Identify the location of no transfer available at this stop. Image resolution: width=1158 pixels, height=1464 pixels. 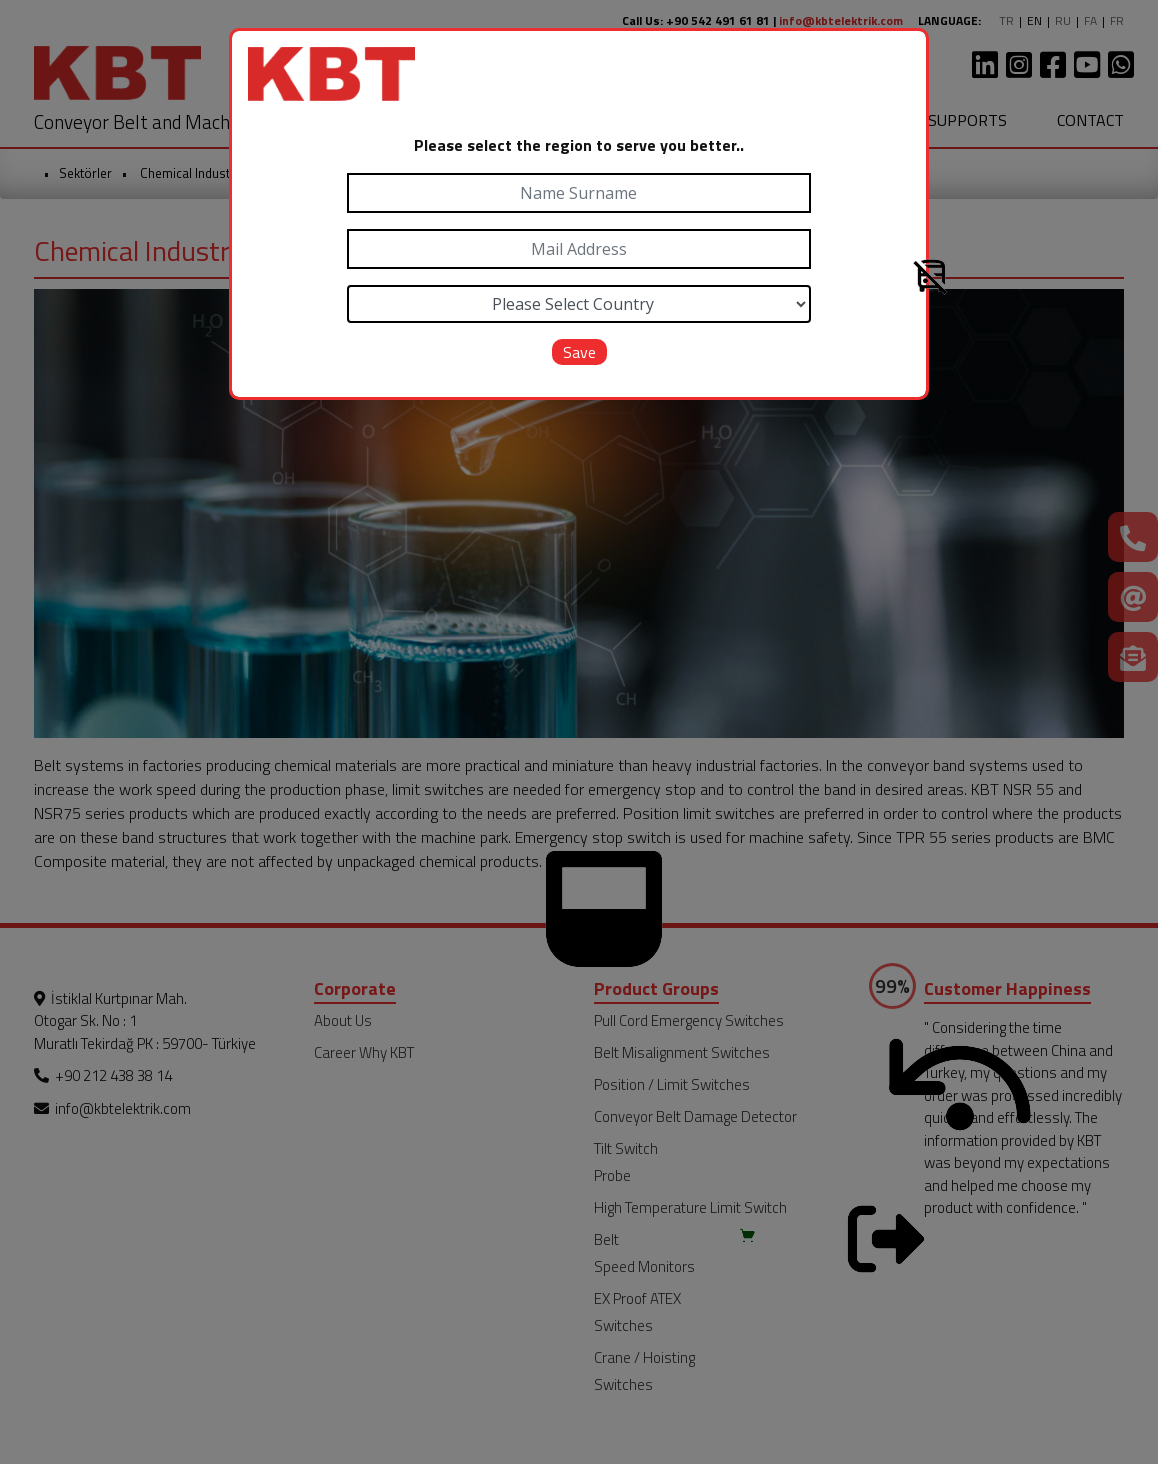
(931, 276).